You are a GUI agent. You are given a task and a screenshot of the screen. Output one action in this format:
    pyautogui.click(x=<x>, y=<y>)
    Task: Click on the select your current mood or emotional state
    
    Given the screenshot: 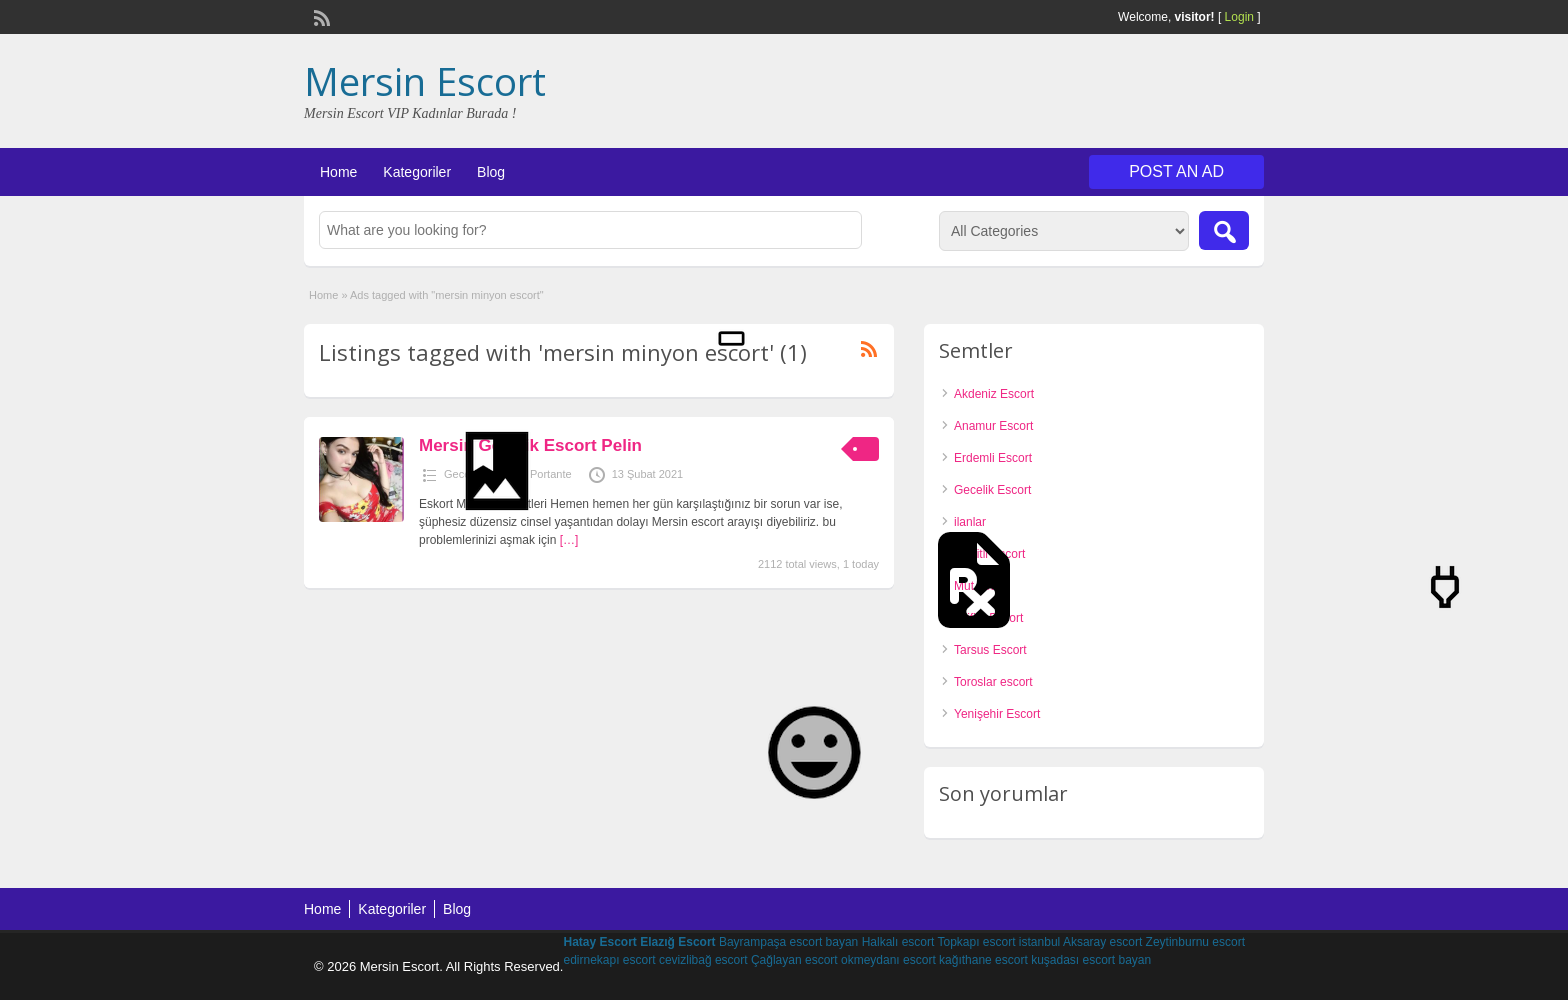 What is the action you would take?
    pyautogui.click(x=814, y=752)
    